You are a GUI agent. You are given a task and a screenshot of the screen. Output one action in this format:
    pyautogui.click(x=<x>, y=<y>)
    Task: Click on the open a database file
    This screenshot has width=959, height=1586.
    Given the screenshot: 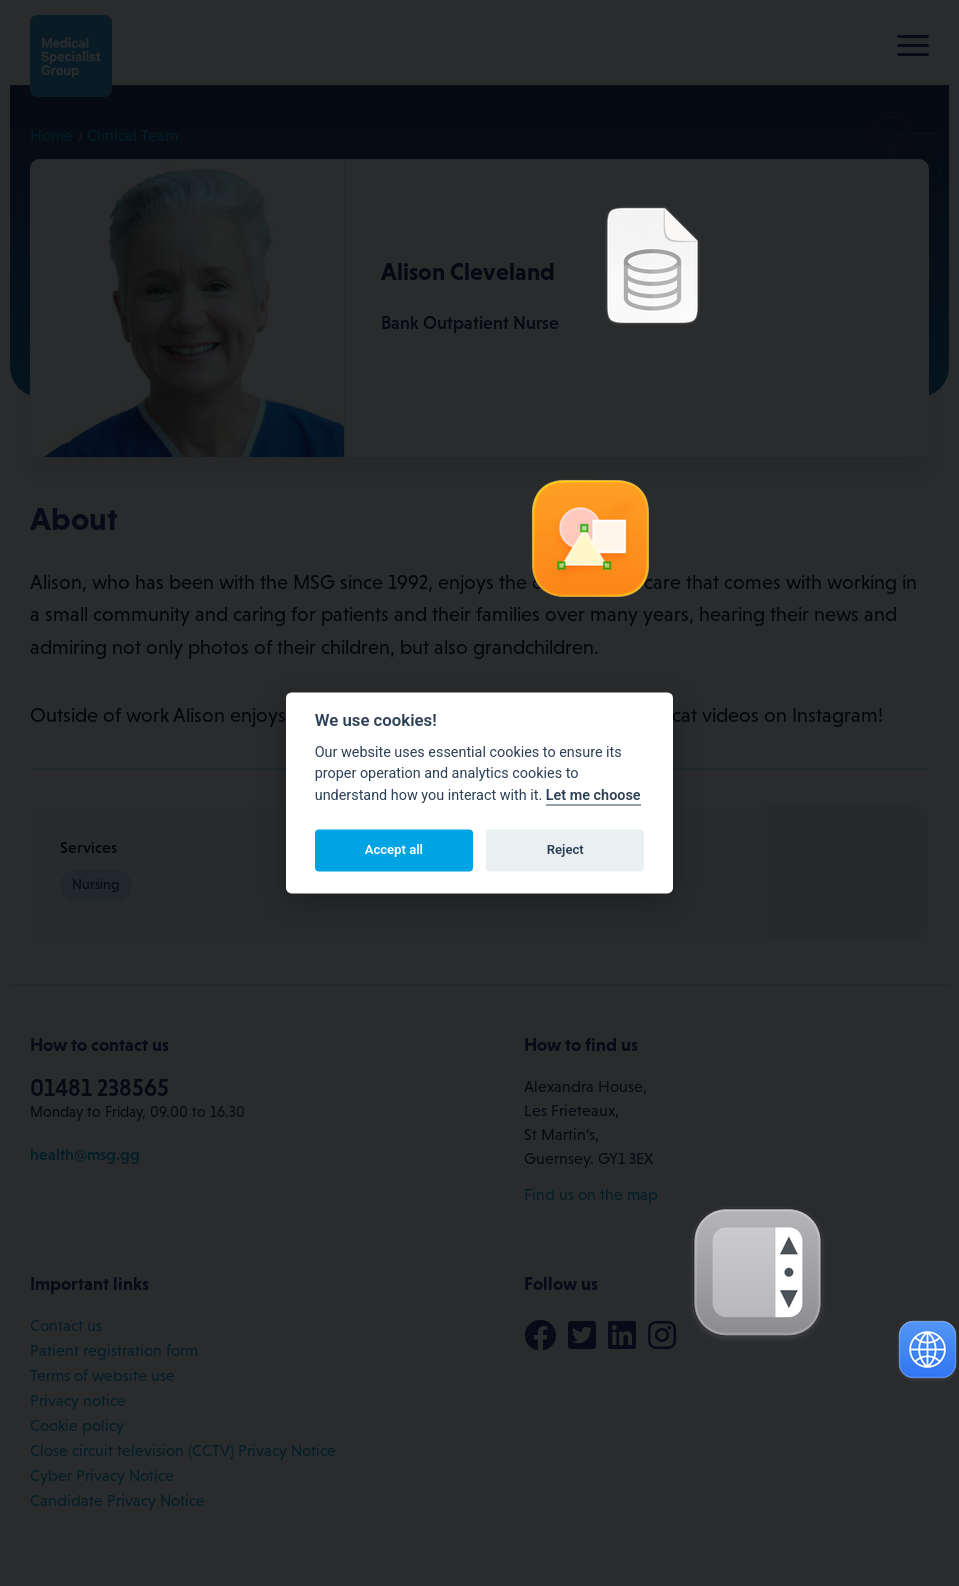 What is the action you would take?
    pyautogui.click(x=652, y=265)
    